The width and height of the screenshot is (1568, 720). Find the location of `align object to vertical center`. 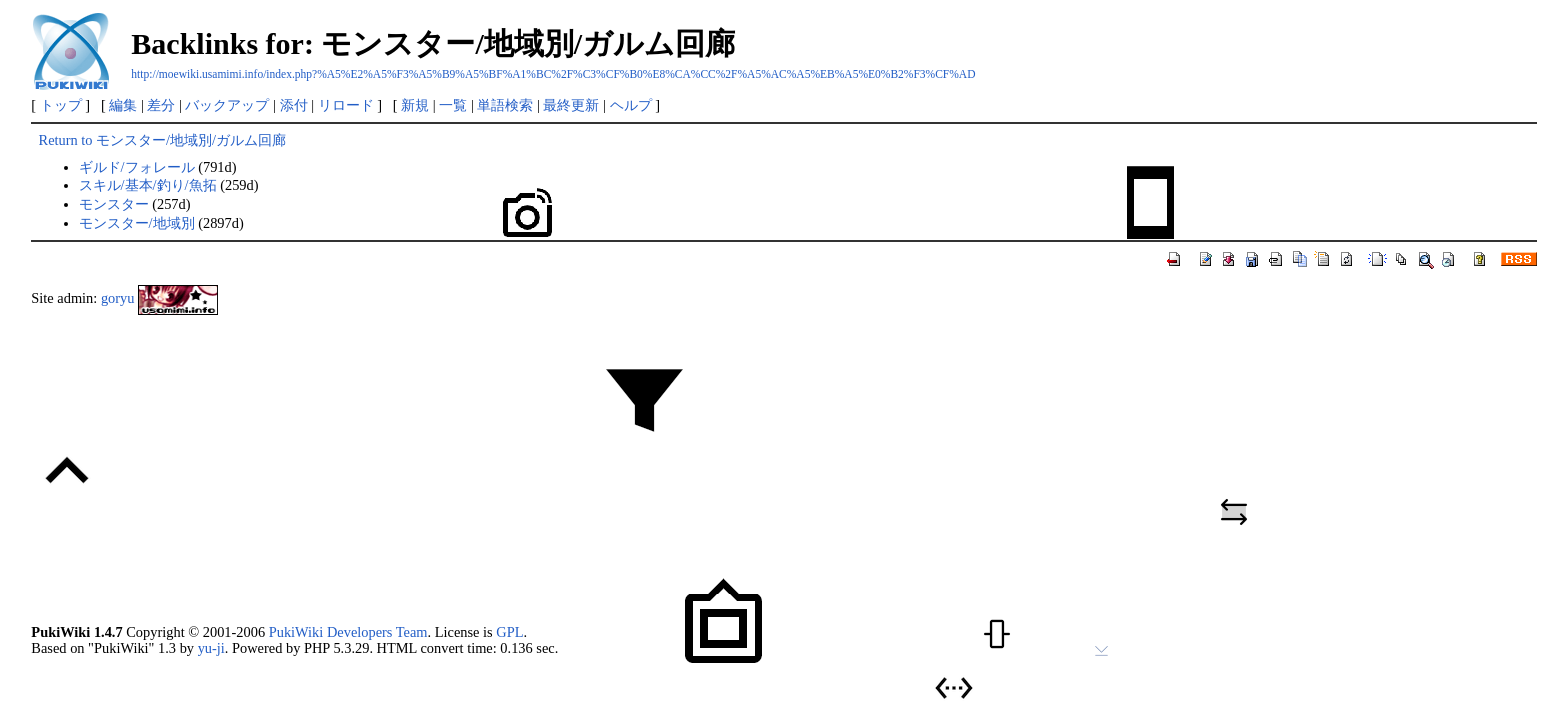

align object to vertical center is located at coordinates (997, 634).